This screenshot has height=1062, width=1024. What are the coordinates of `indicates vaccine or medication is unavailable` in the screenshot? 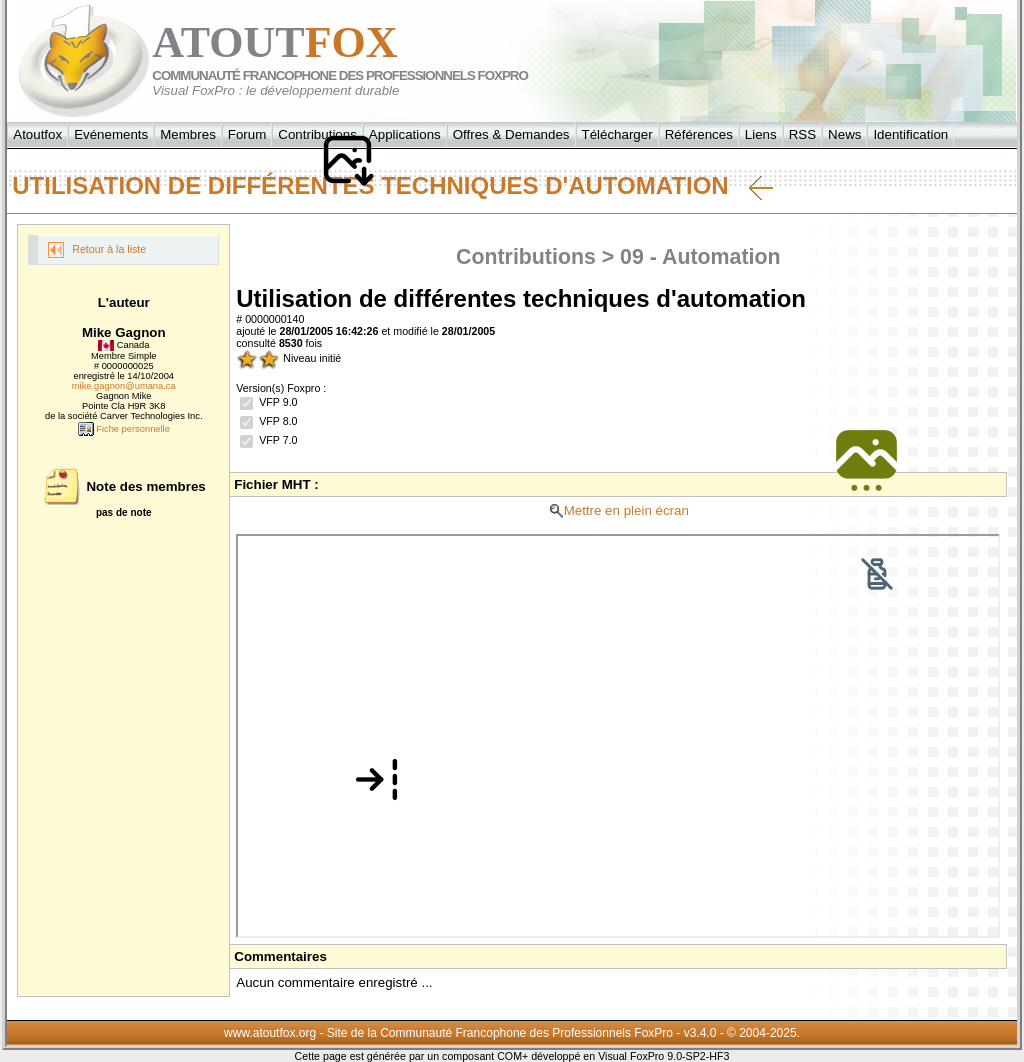 It's located at (877, 574).